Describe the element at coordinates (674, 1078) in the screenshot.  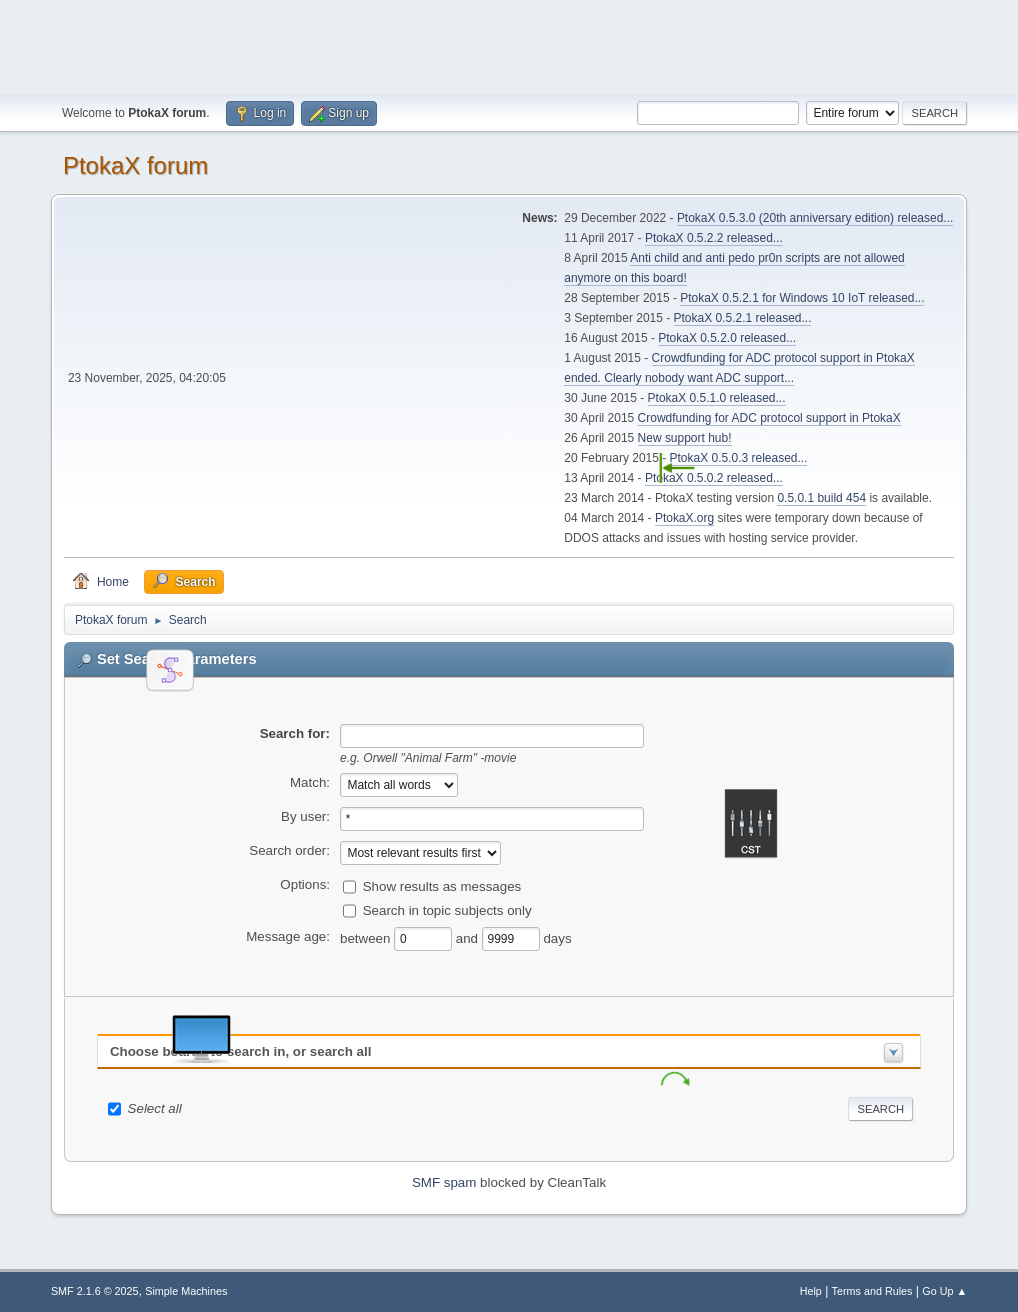
I see `redo the last undone action` at that location.